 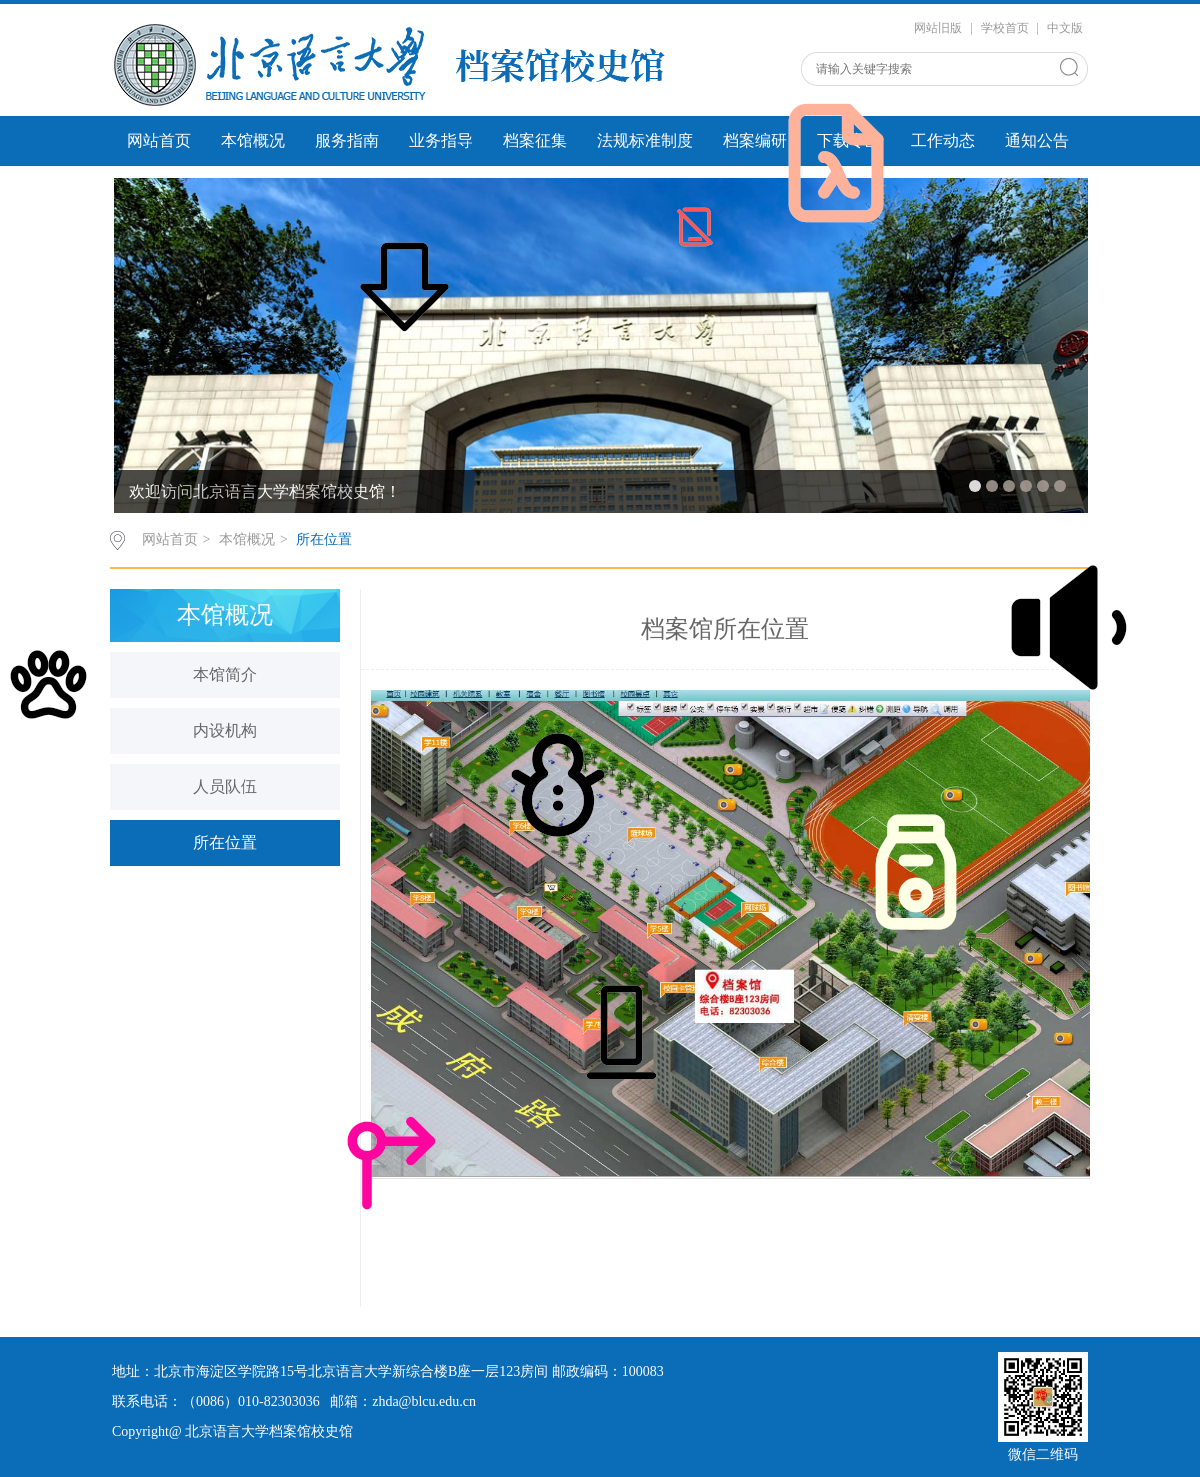 I want to click on view dairy or milk products, so click(x=916, y=872).